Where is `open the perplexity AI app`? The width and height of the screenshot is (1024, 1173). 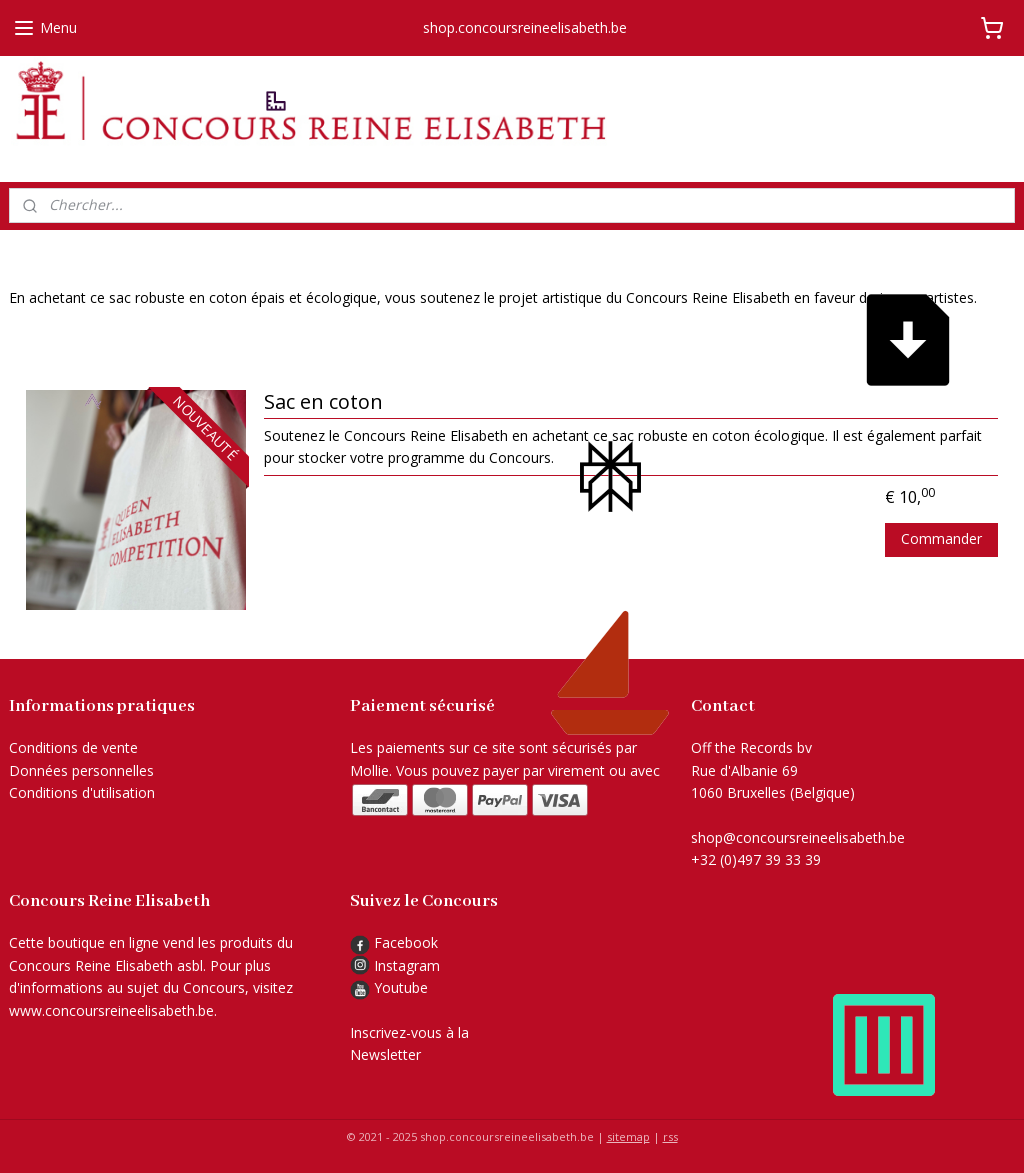 open the perplexity AI app is located at coordinates (610, 476).